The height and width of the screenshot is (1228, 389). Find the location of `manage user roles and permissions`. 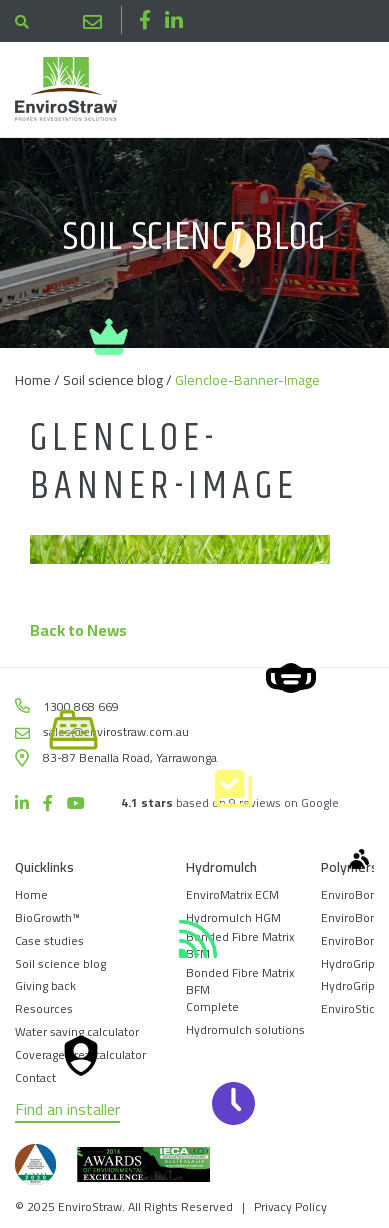

manage user roles and permissions is located at coordinates (81, 1056).